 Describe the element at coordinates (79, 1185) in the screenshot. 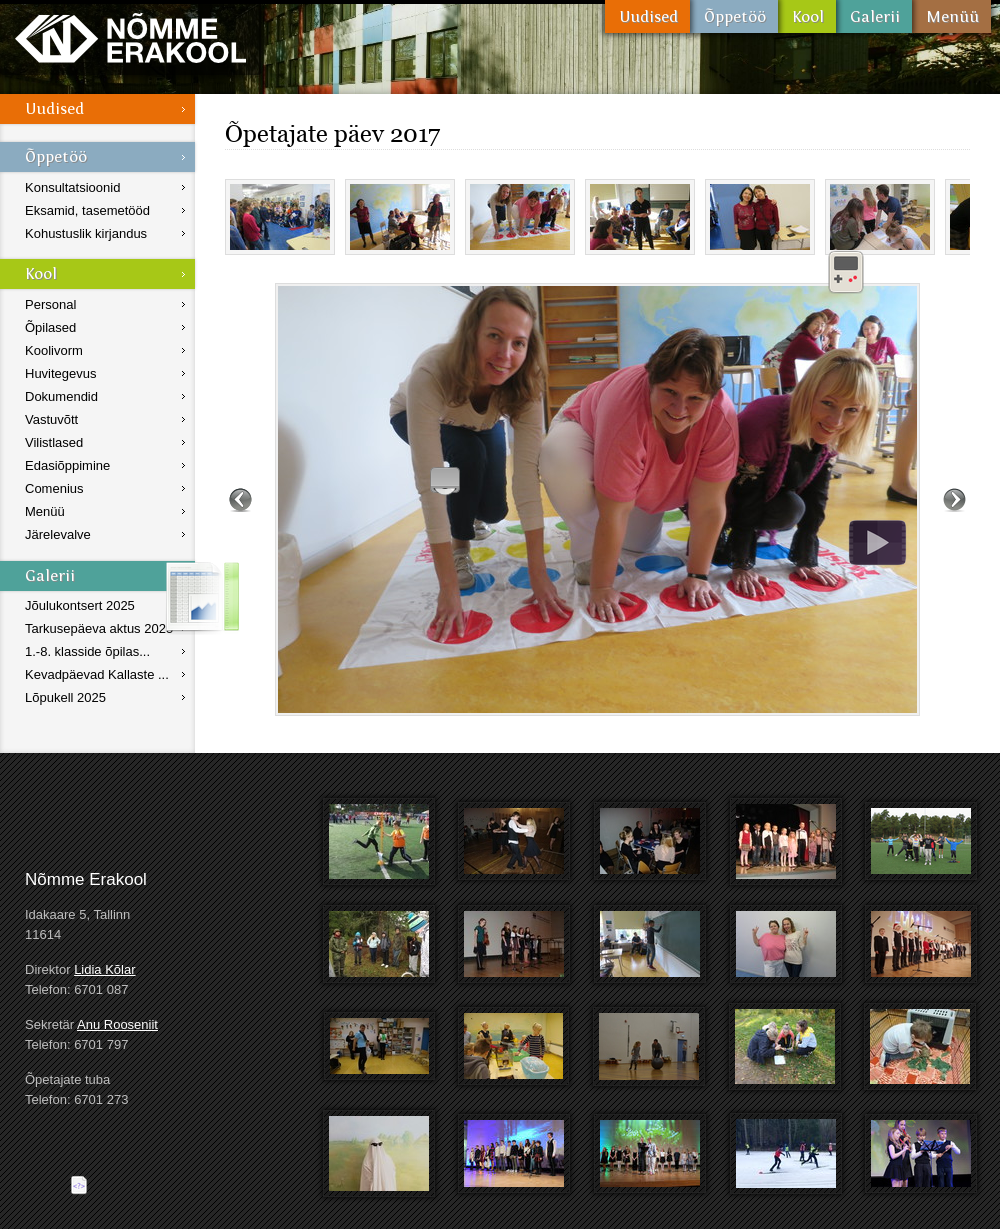

I see `open a PHP source code file` at that location.